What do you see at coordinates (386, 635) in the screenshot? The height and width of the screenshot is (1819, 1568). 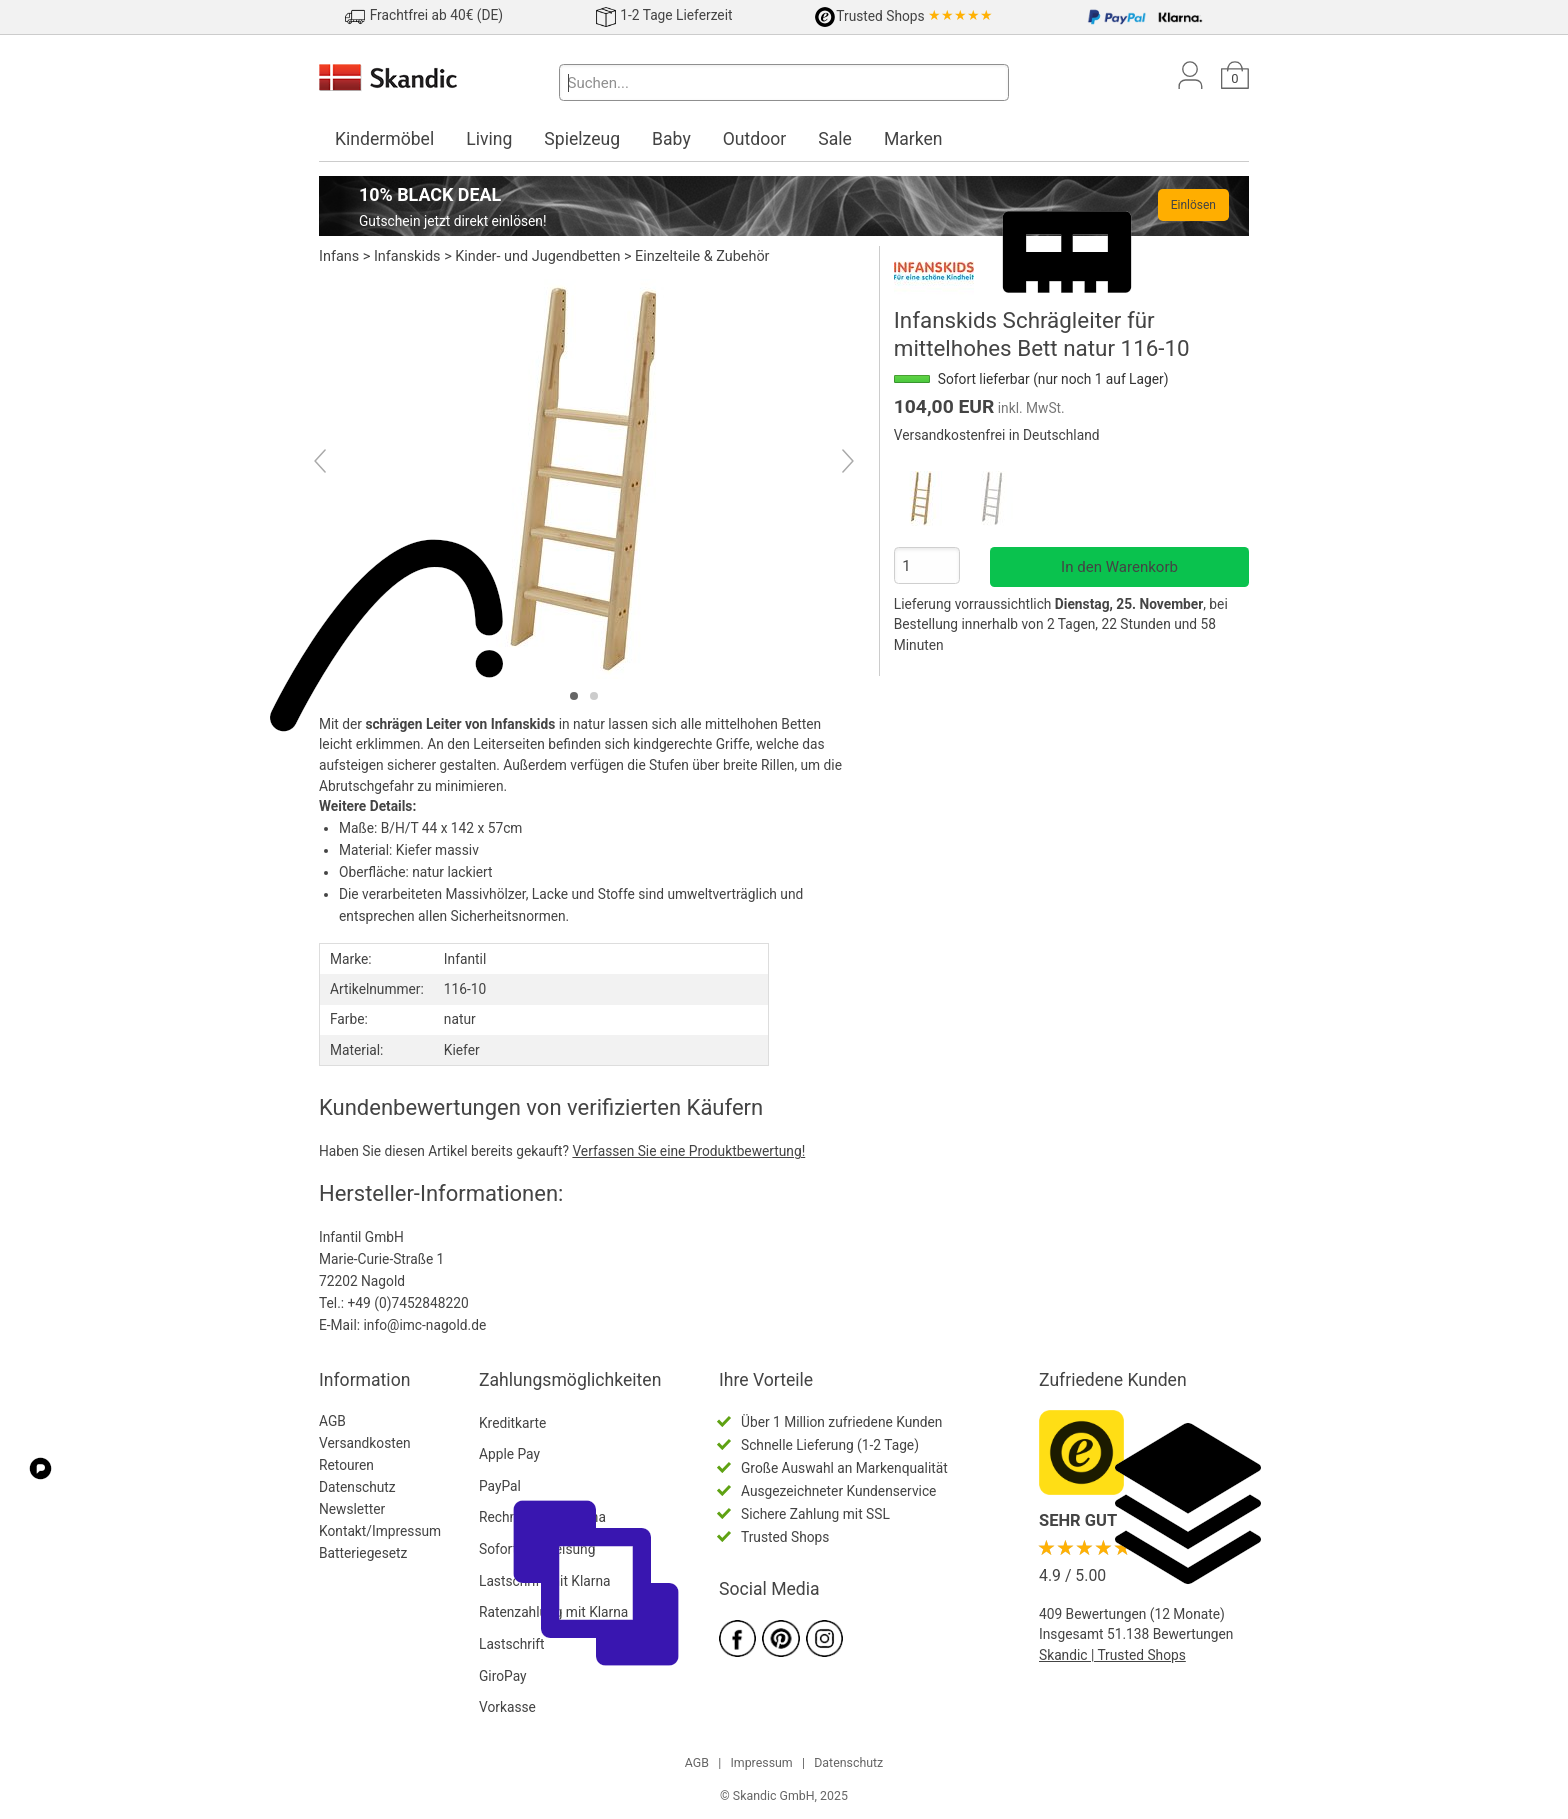 I see `open archicad application` at bounding box center [386, 635].